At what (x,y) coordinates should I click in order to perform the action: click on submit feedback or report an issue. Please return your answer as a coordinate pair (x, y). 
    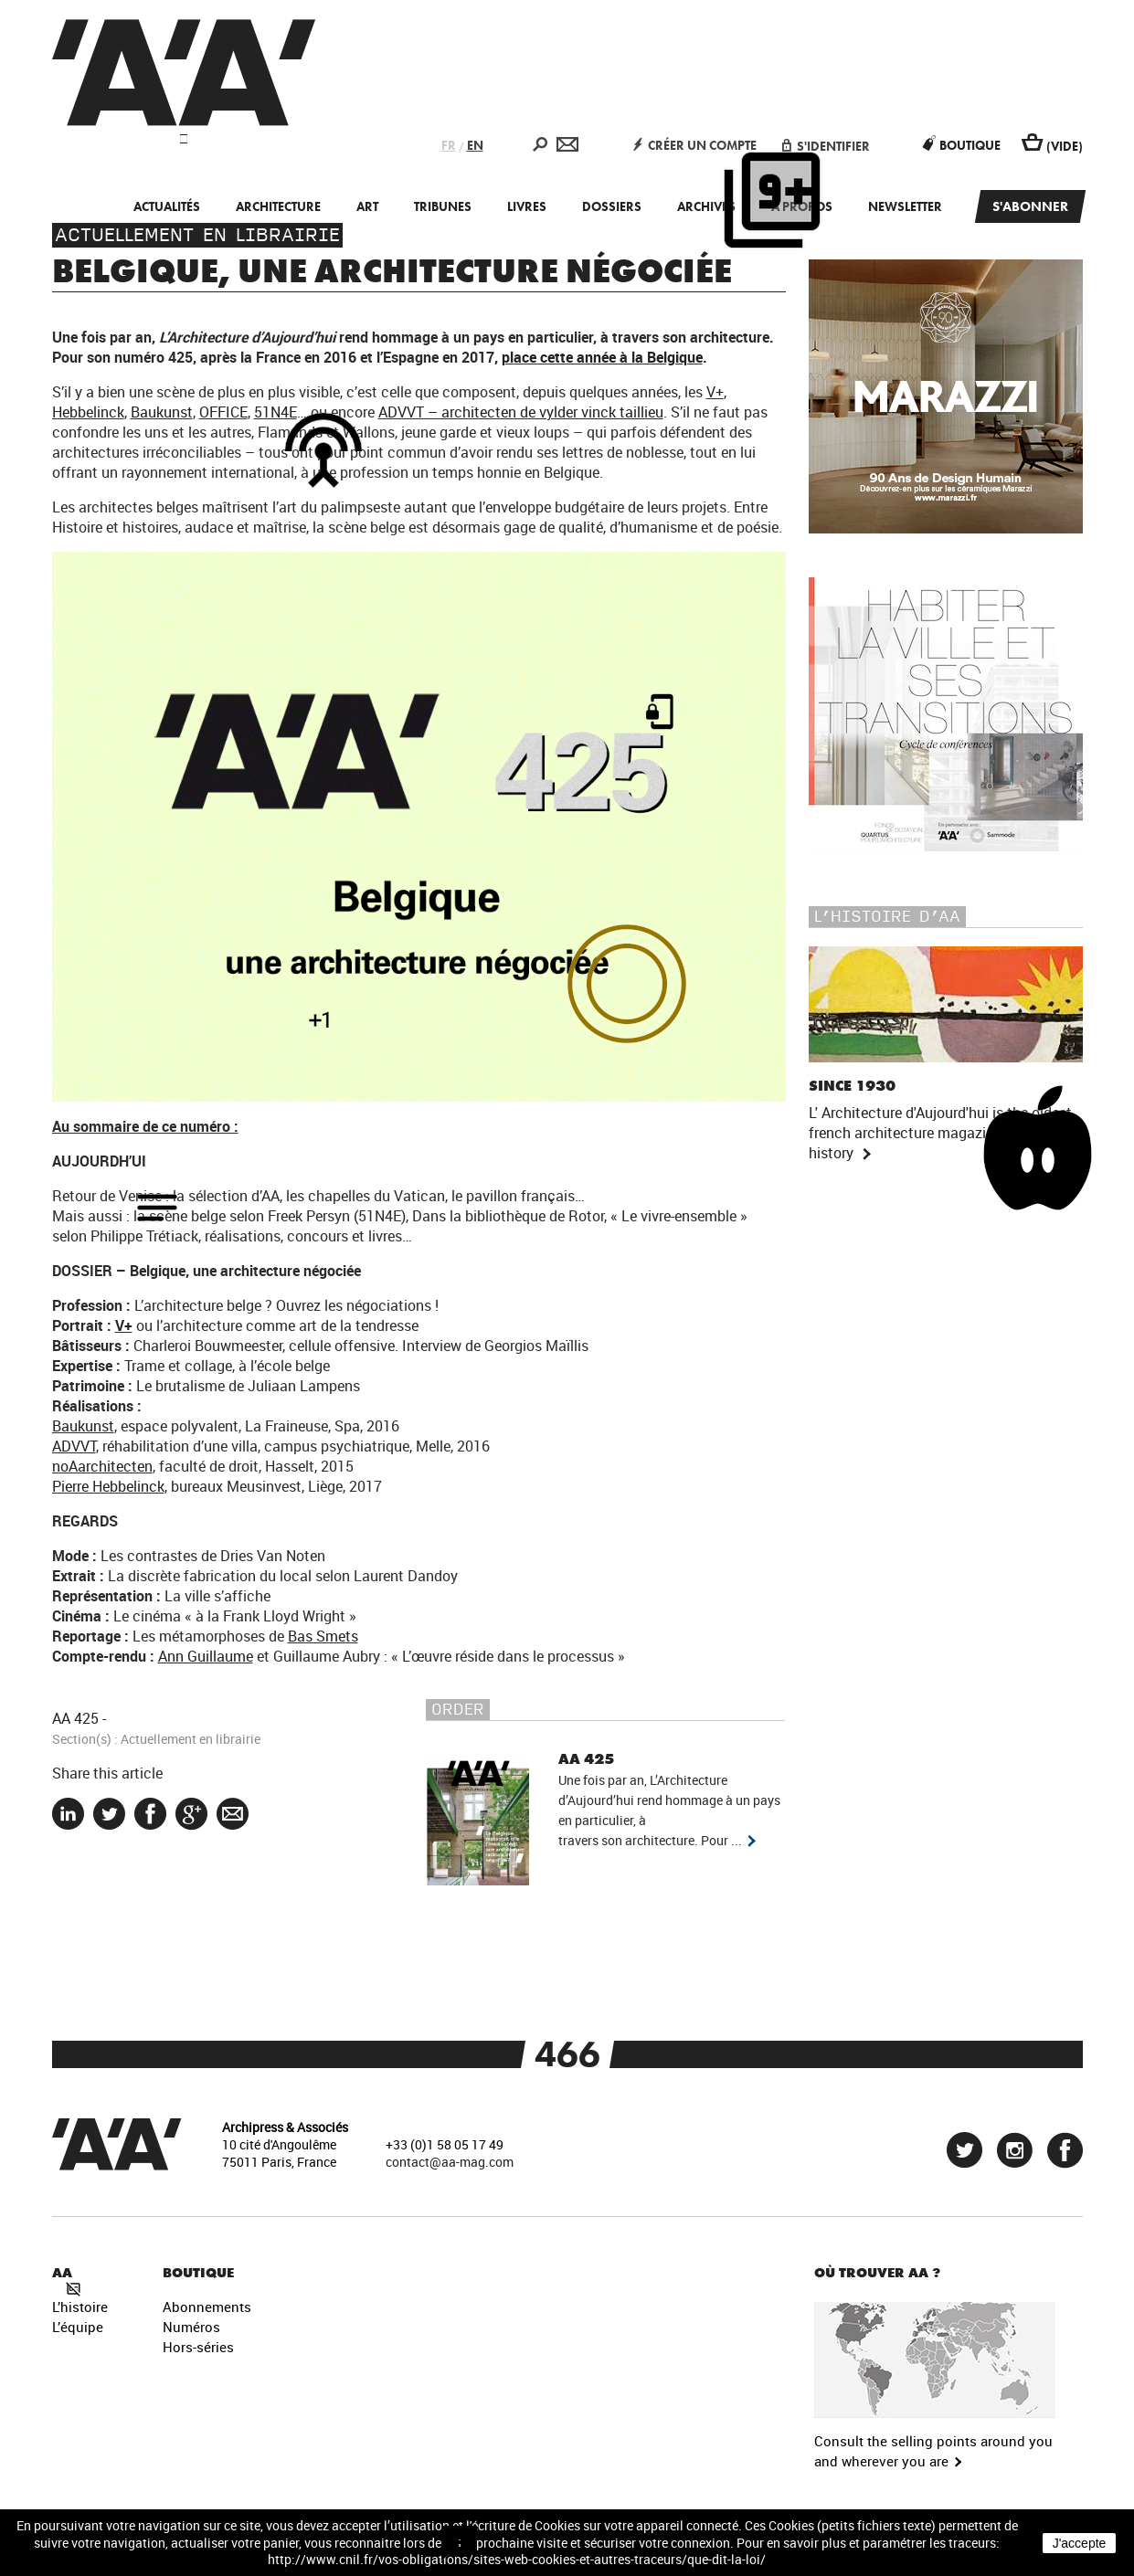
    Looking at the image, I should click on (459, 2543).